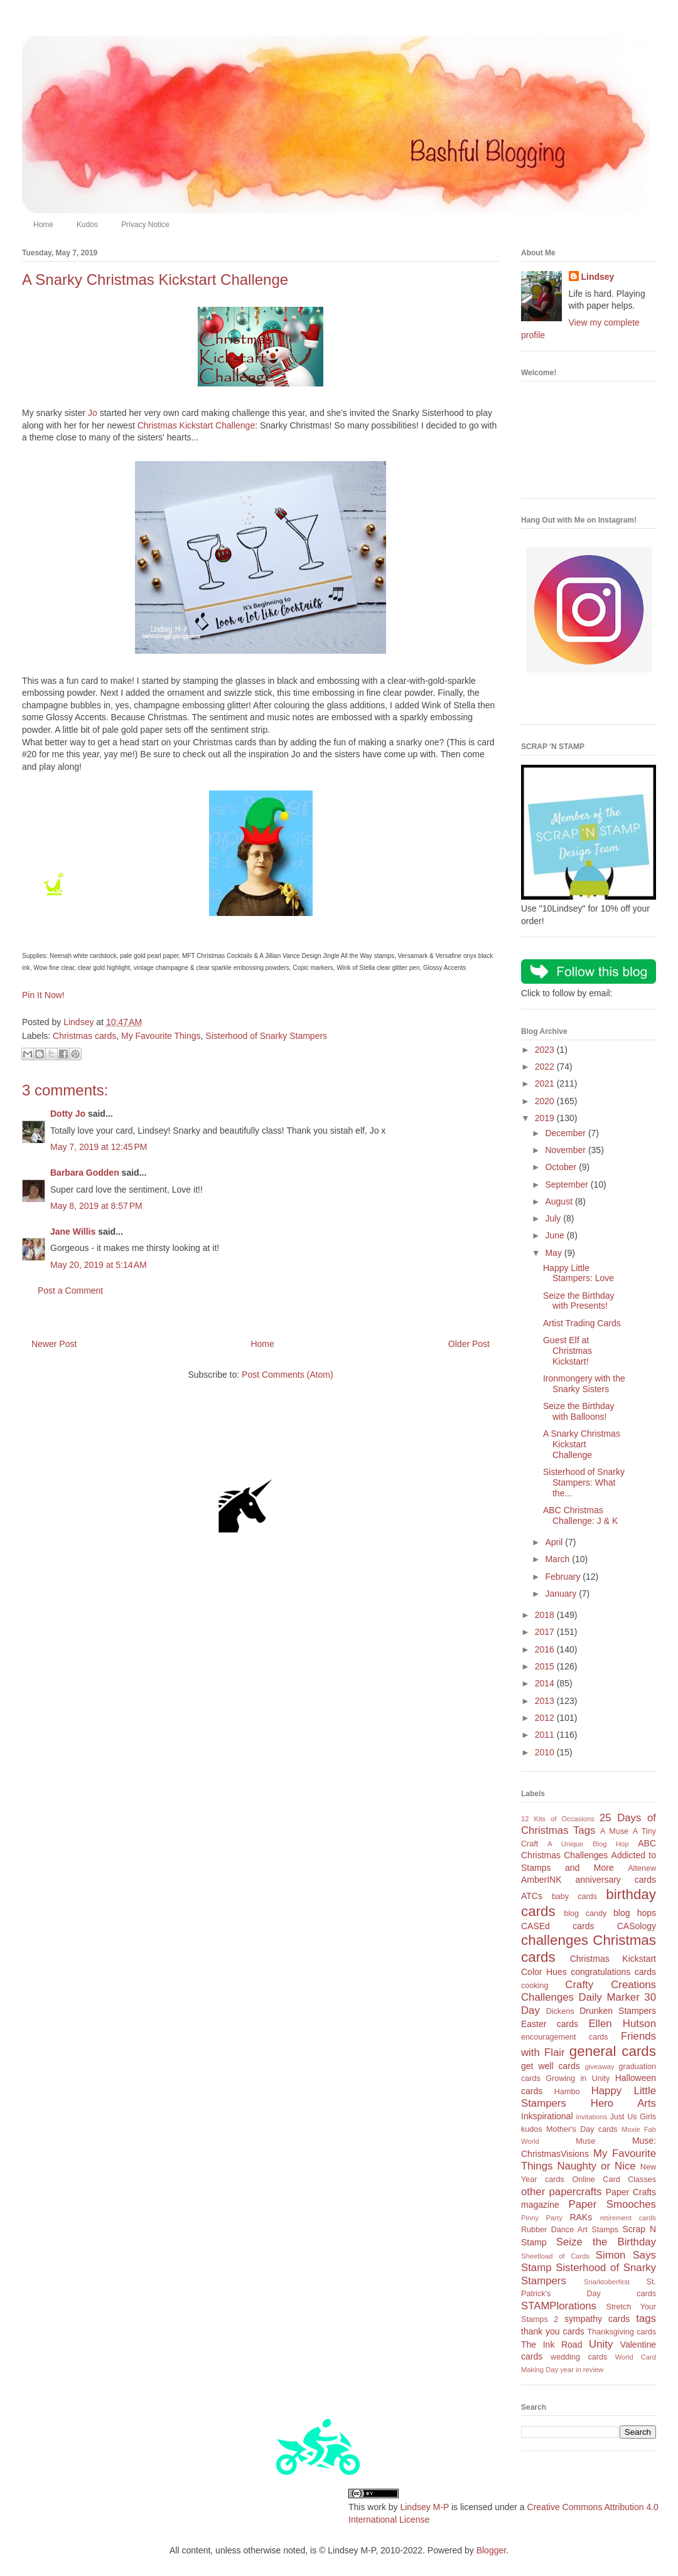 Image resolution: width=678 pixels, height=2576 pixels. Describe the element at coordinates (54, 883) in the screenshot. I see `decorative icon representing circus or entertainment games` at that location.